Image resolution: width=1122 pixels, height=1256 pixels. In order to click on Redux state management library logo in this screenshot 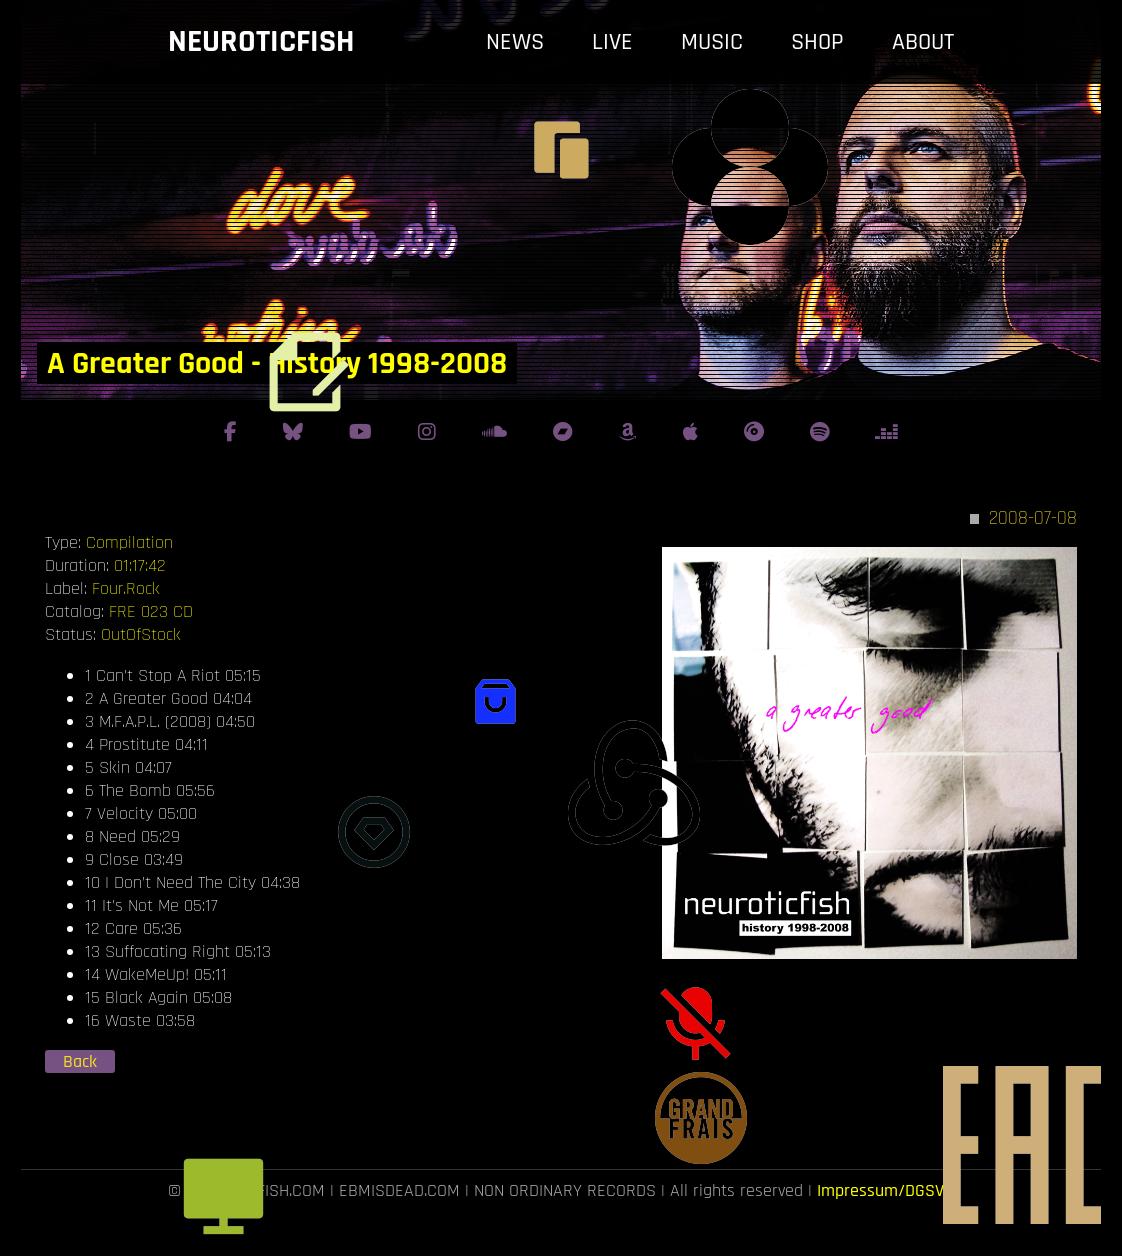, I will do `click(634, 783)`.